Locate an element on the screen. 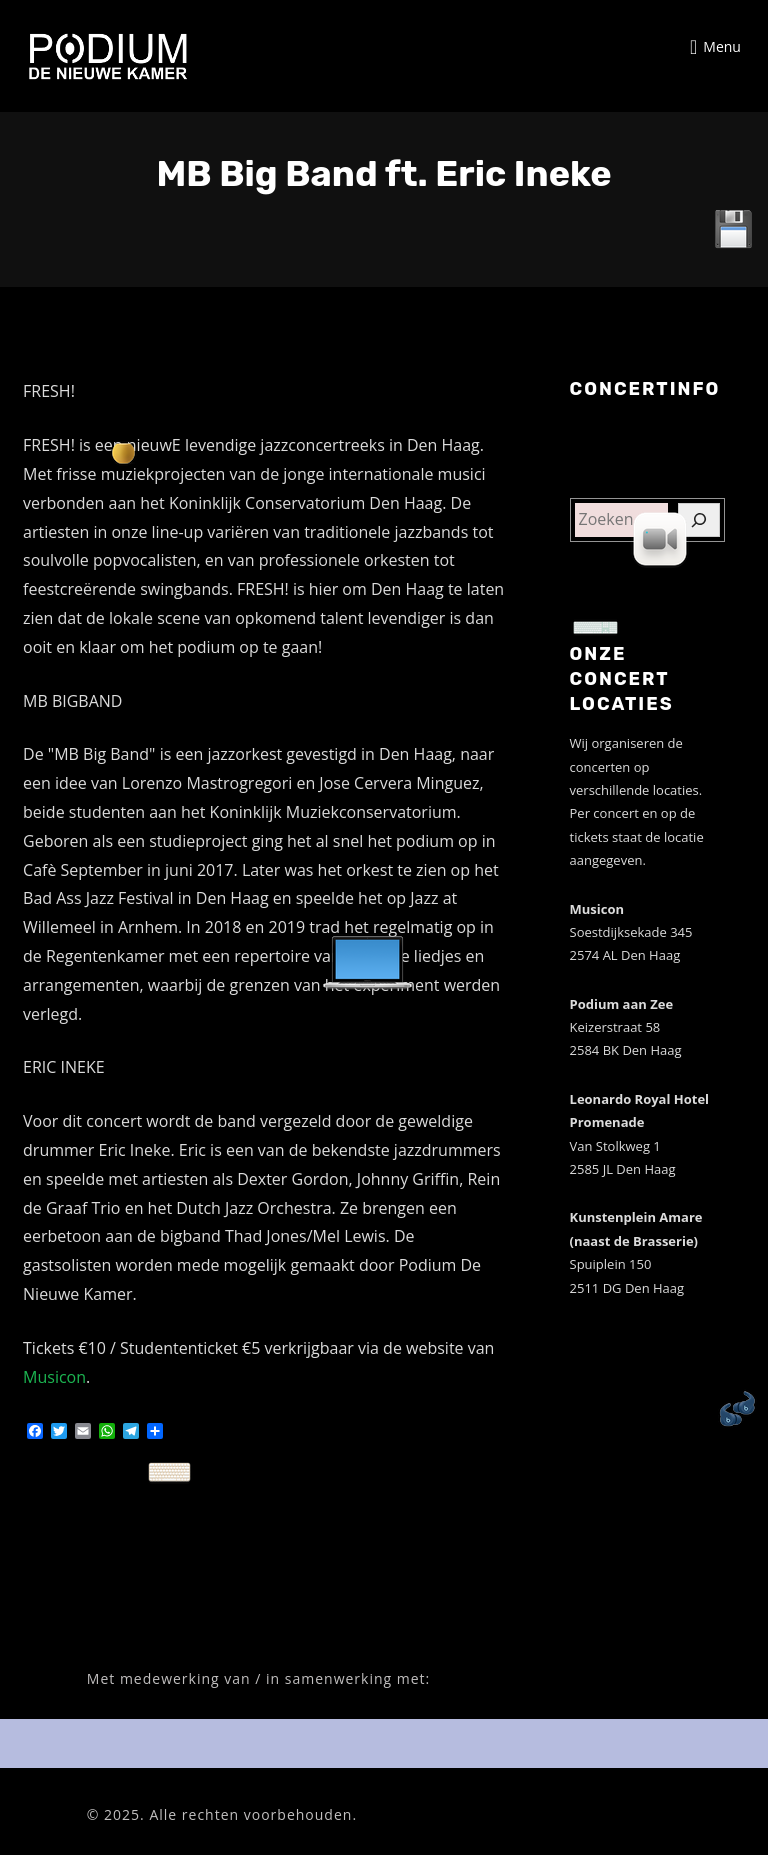 The width and height of the screenshot is (768, 1855). represents this macbook pro in system settings is located at coordinates (367, 961).